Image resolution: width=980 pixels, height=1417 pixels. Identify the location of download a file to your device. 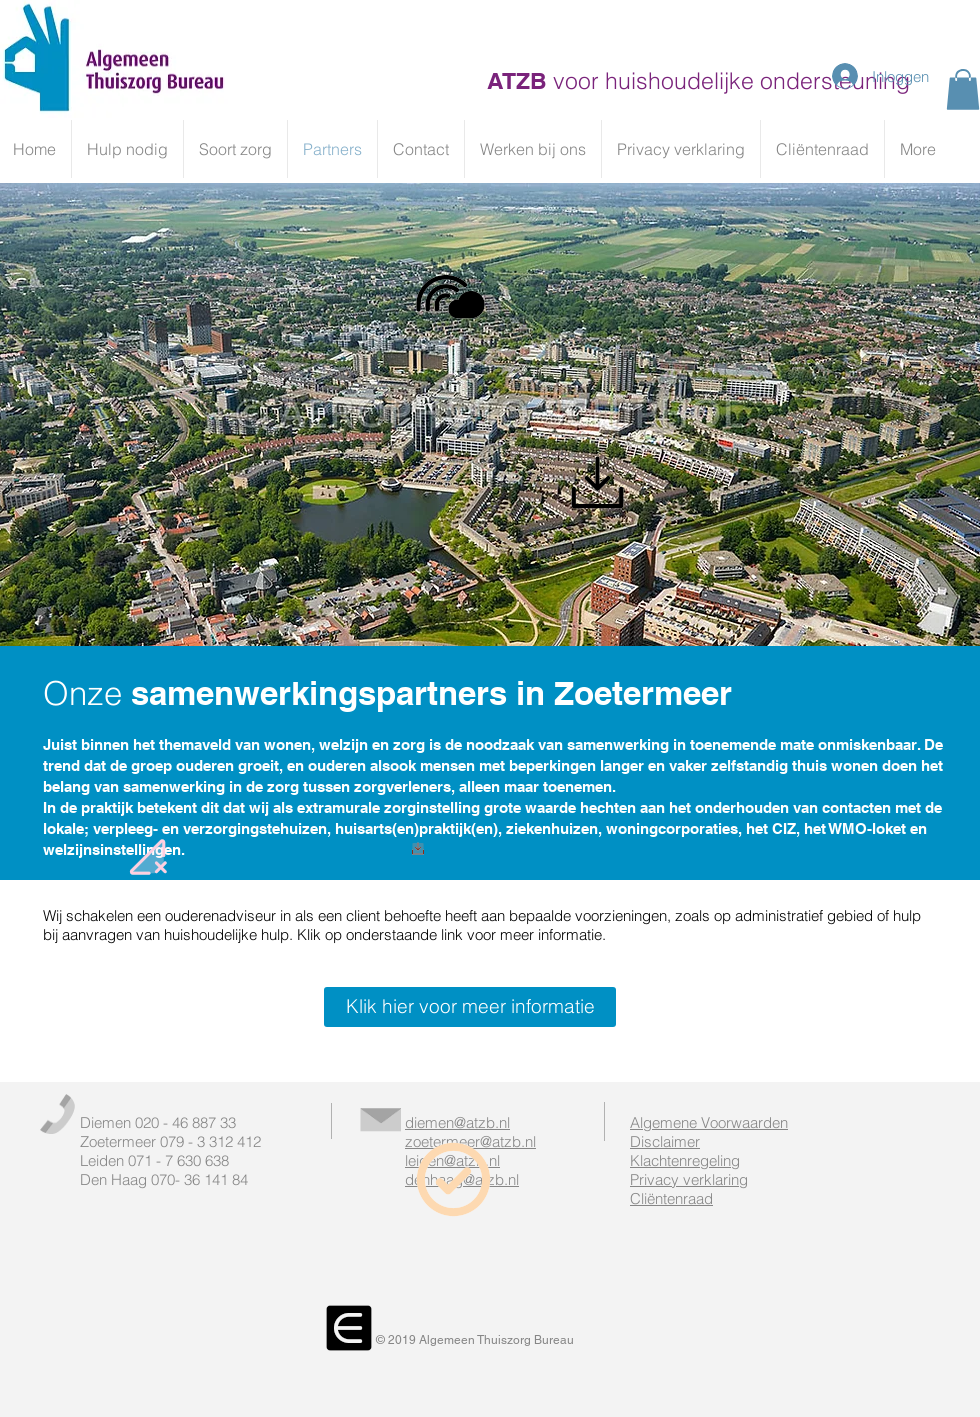
(418, 849).